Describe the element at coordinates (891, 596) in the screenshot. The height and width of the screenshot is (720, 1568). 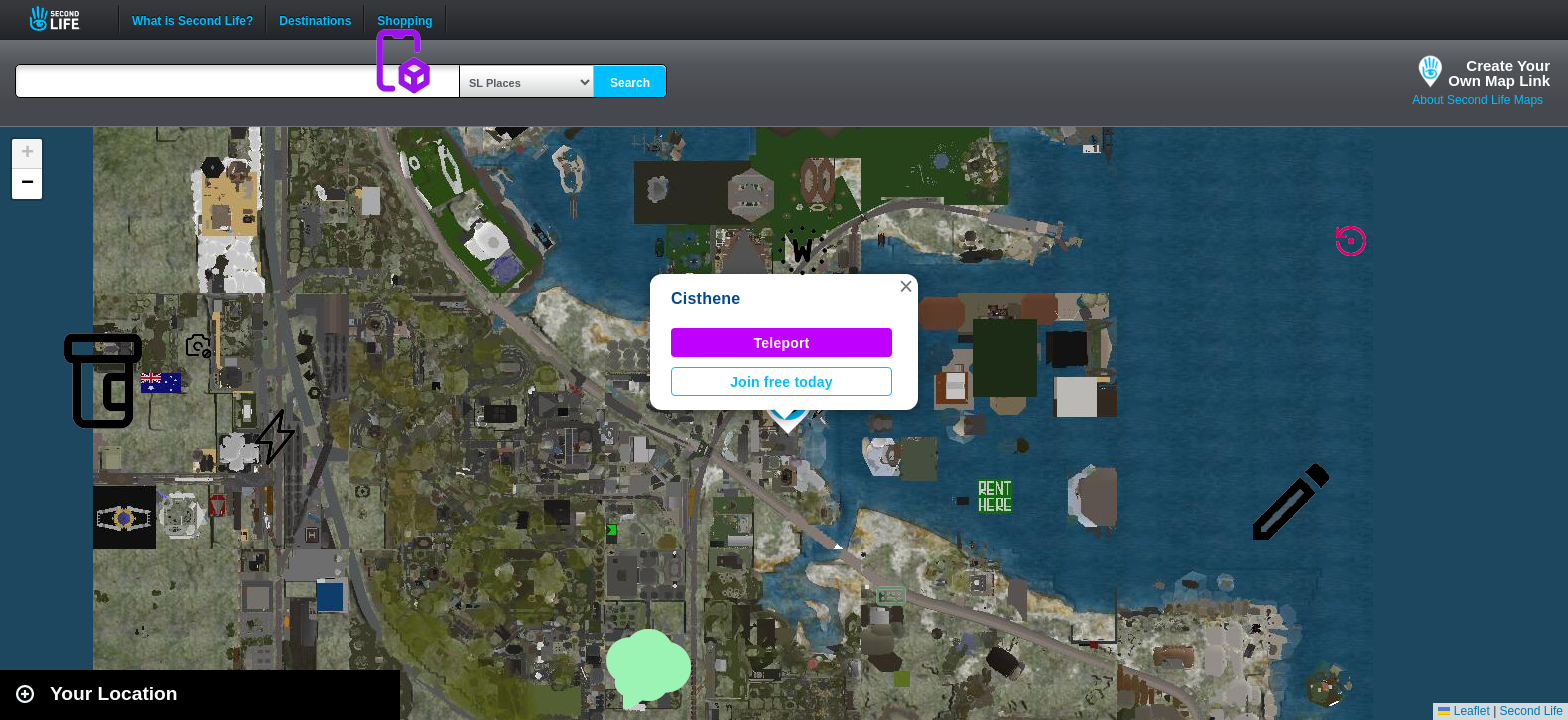
I see `open the on-screen keyboard` at that location.